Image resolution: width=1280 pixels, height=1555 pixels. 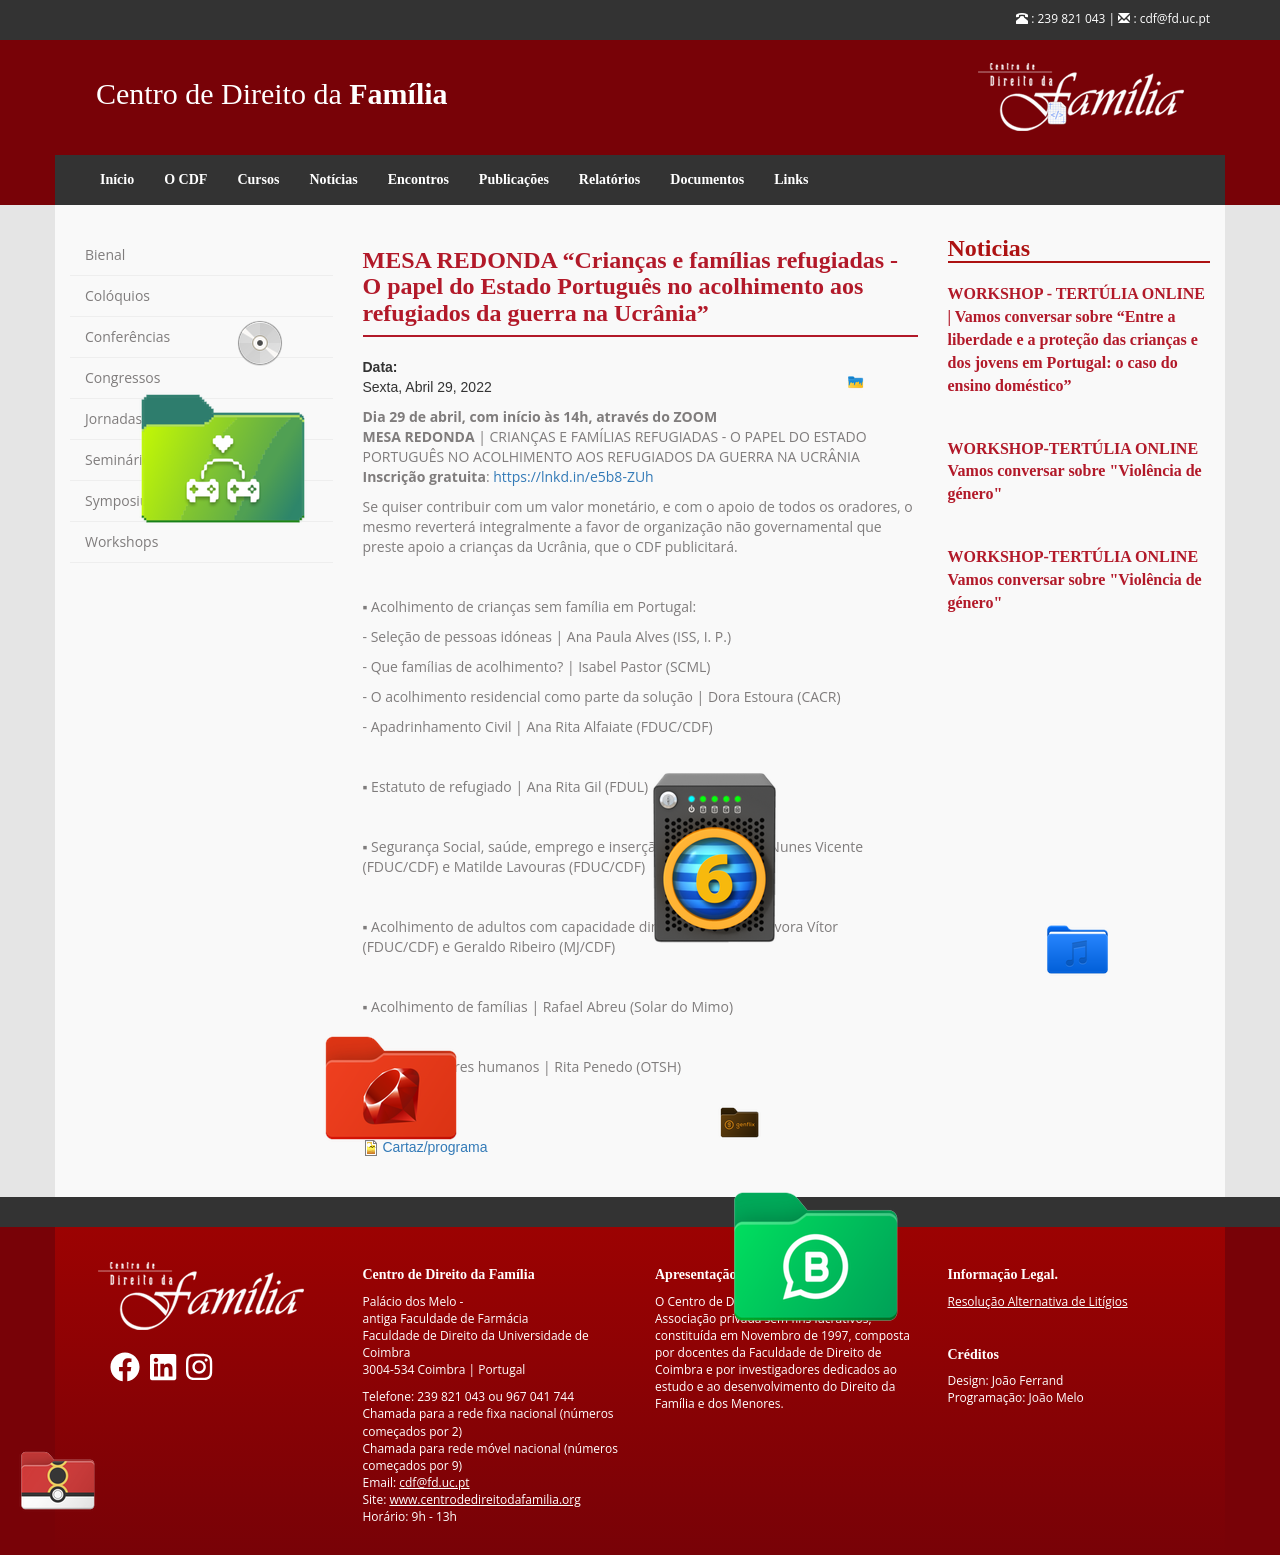 What do you see at coordinates (223, 463) in the screenshot?
I see `open your GameJolt games folder` at bounding box center [223, 463].